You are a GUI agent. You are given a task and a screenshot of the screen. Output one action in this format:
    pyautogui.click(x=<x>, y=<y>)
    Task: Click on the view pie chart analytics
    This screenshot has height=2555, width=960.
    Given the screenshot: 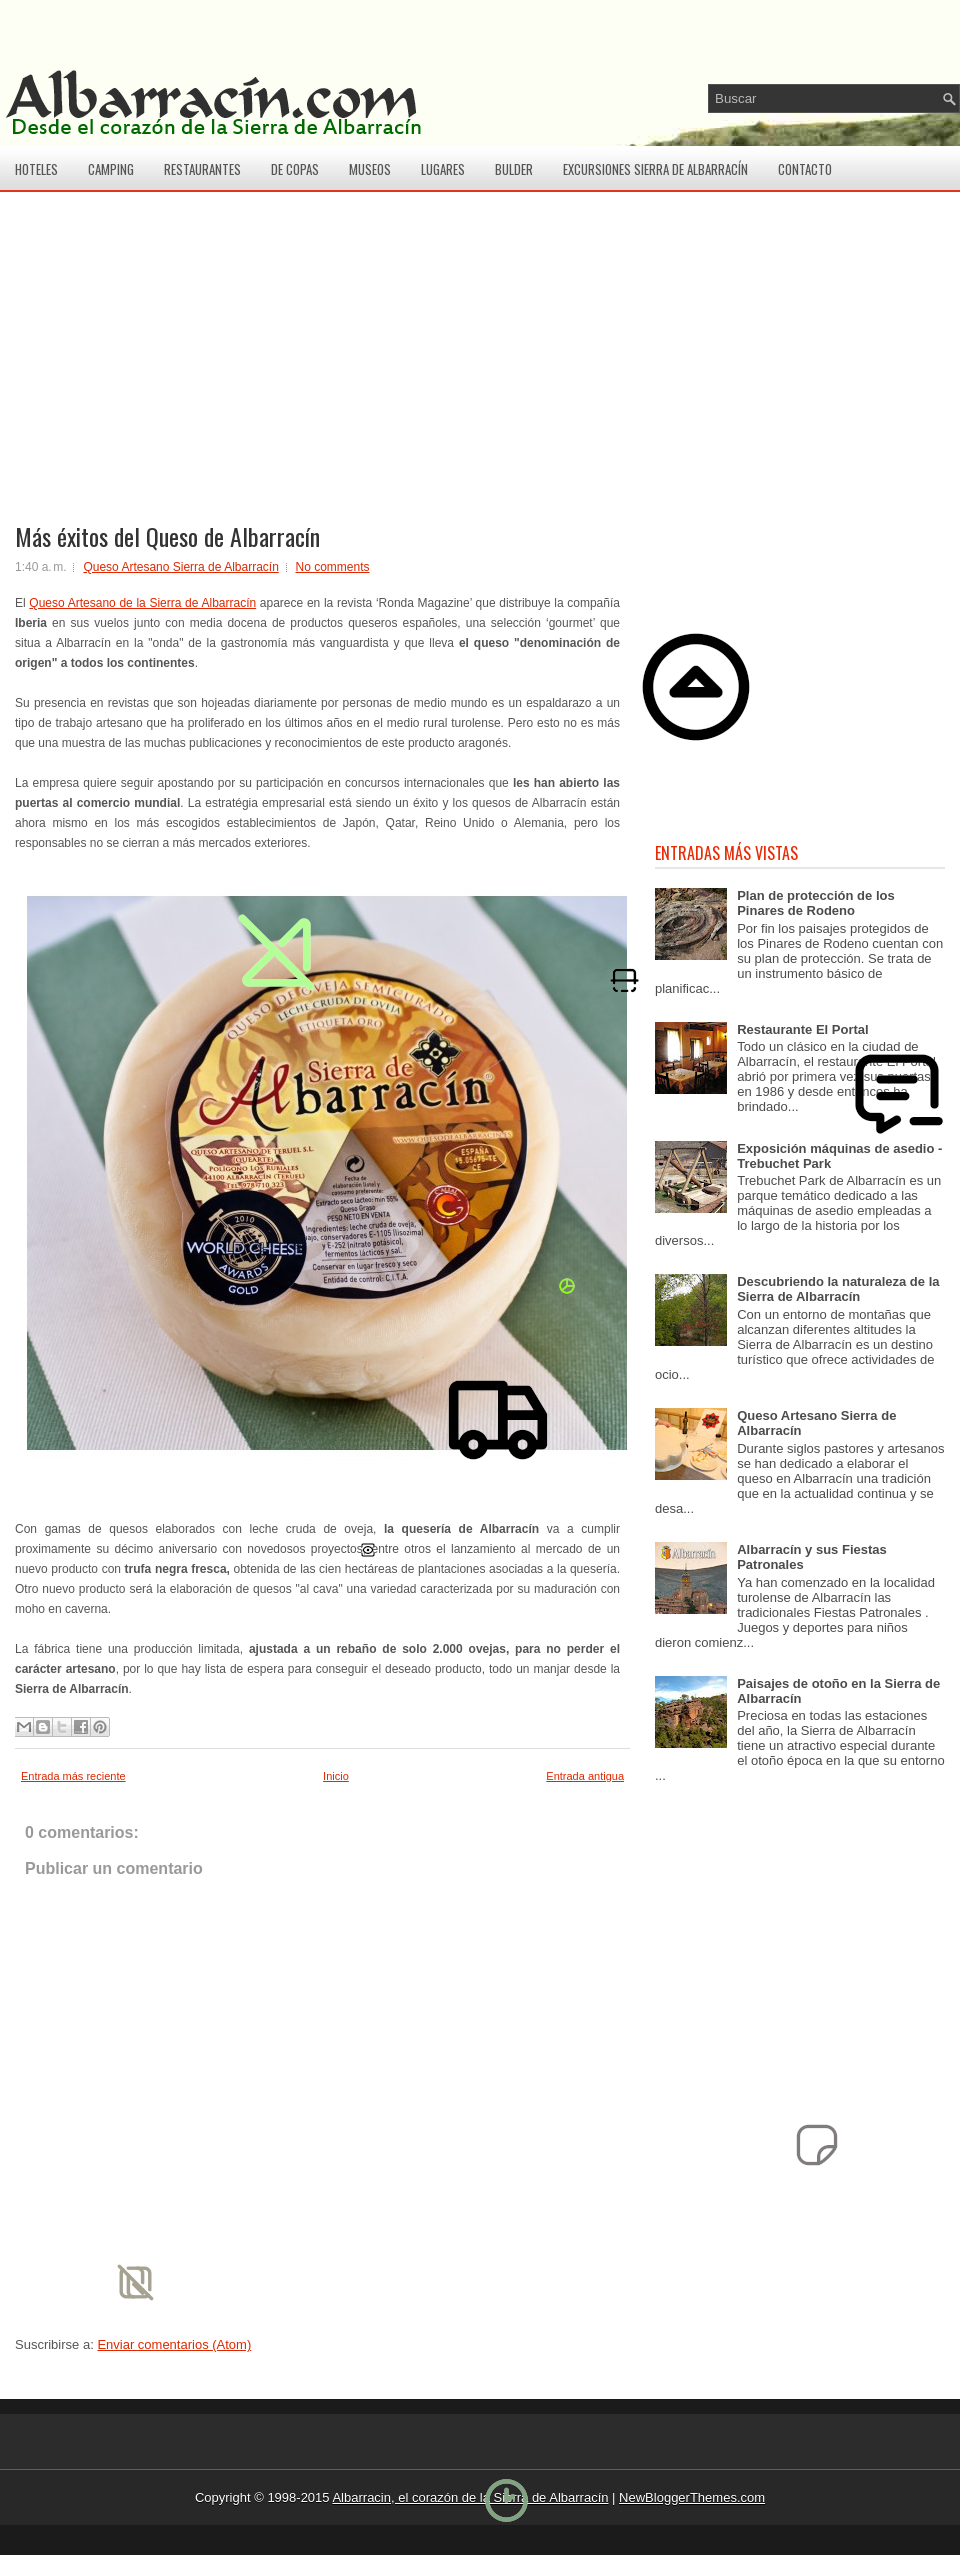 What is the action you would take?
    pyautogui.click(x=567, y=1286)
    